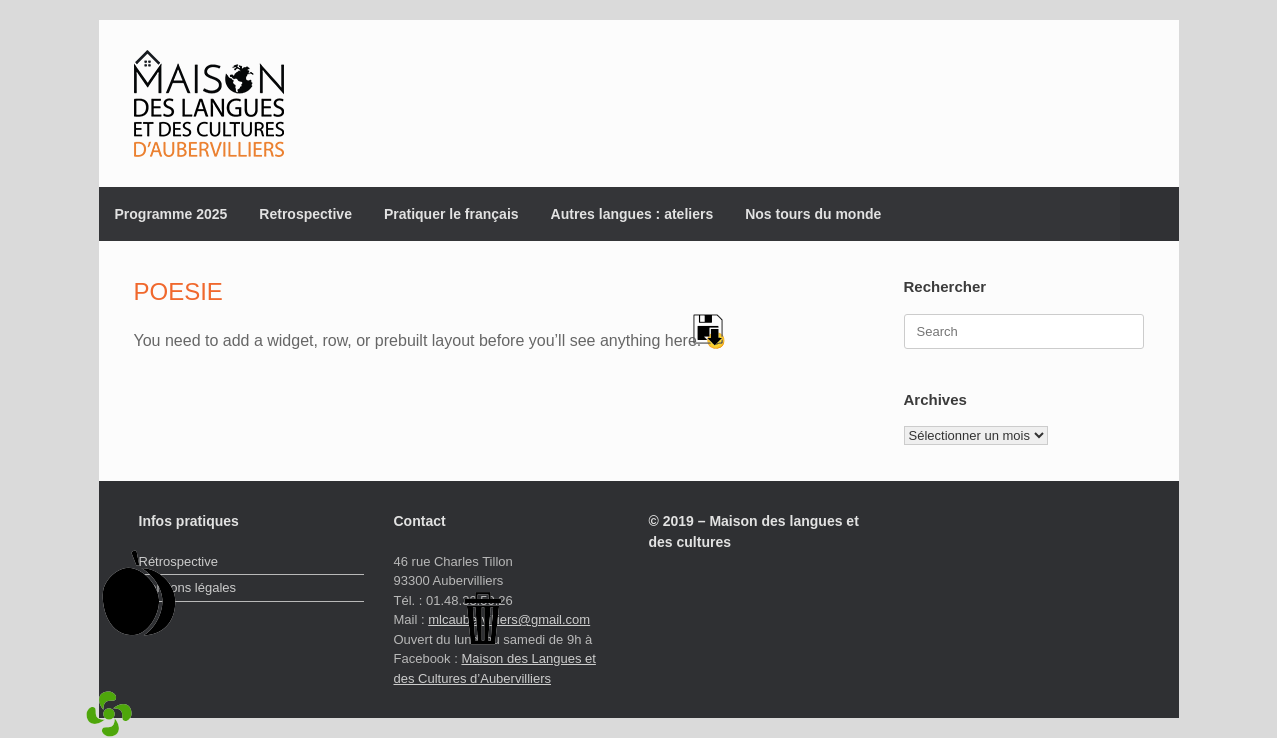 This screenshot has width=1277, height=738. I want to click on delete selected item, so click(483, 613).